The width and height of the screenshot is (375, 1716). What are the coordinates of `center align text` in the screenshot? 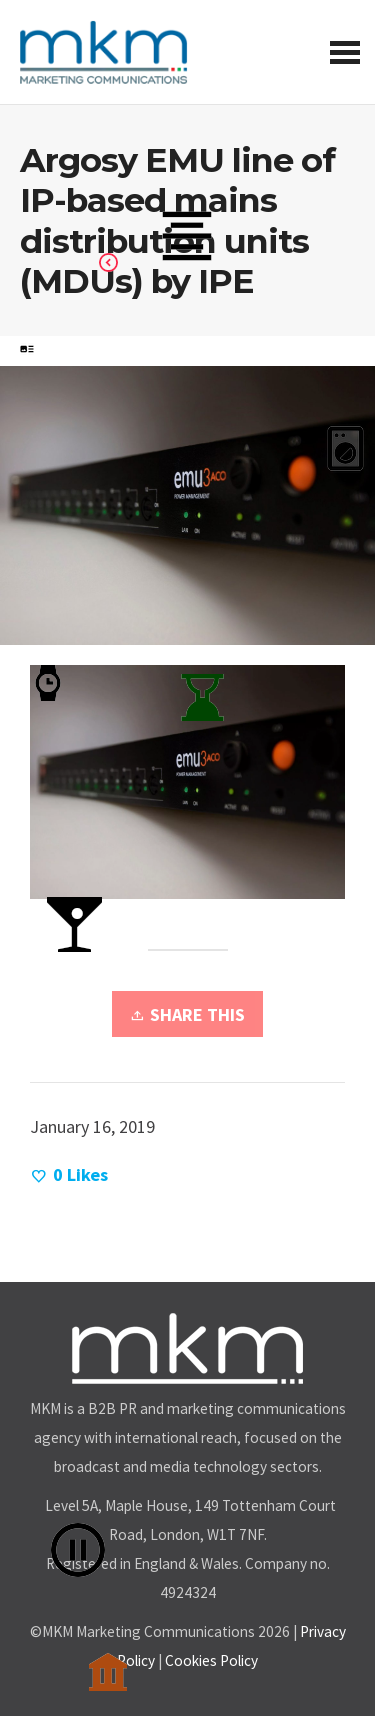 It's located at (187, 236).